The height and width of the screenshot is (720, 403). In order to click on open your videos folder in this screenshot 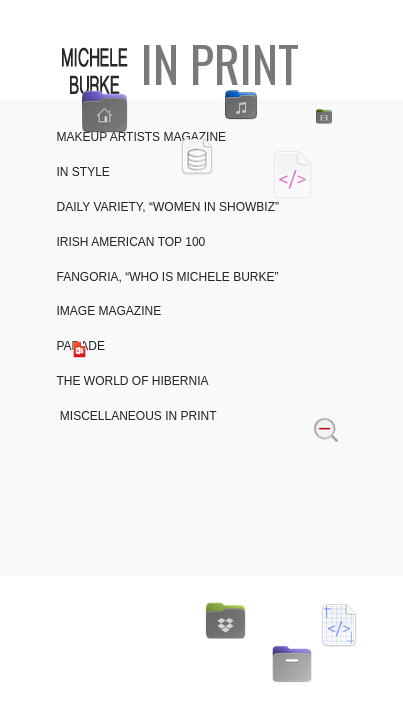, I will do `click(324, 116)`.